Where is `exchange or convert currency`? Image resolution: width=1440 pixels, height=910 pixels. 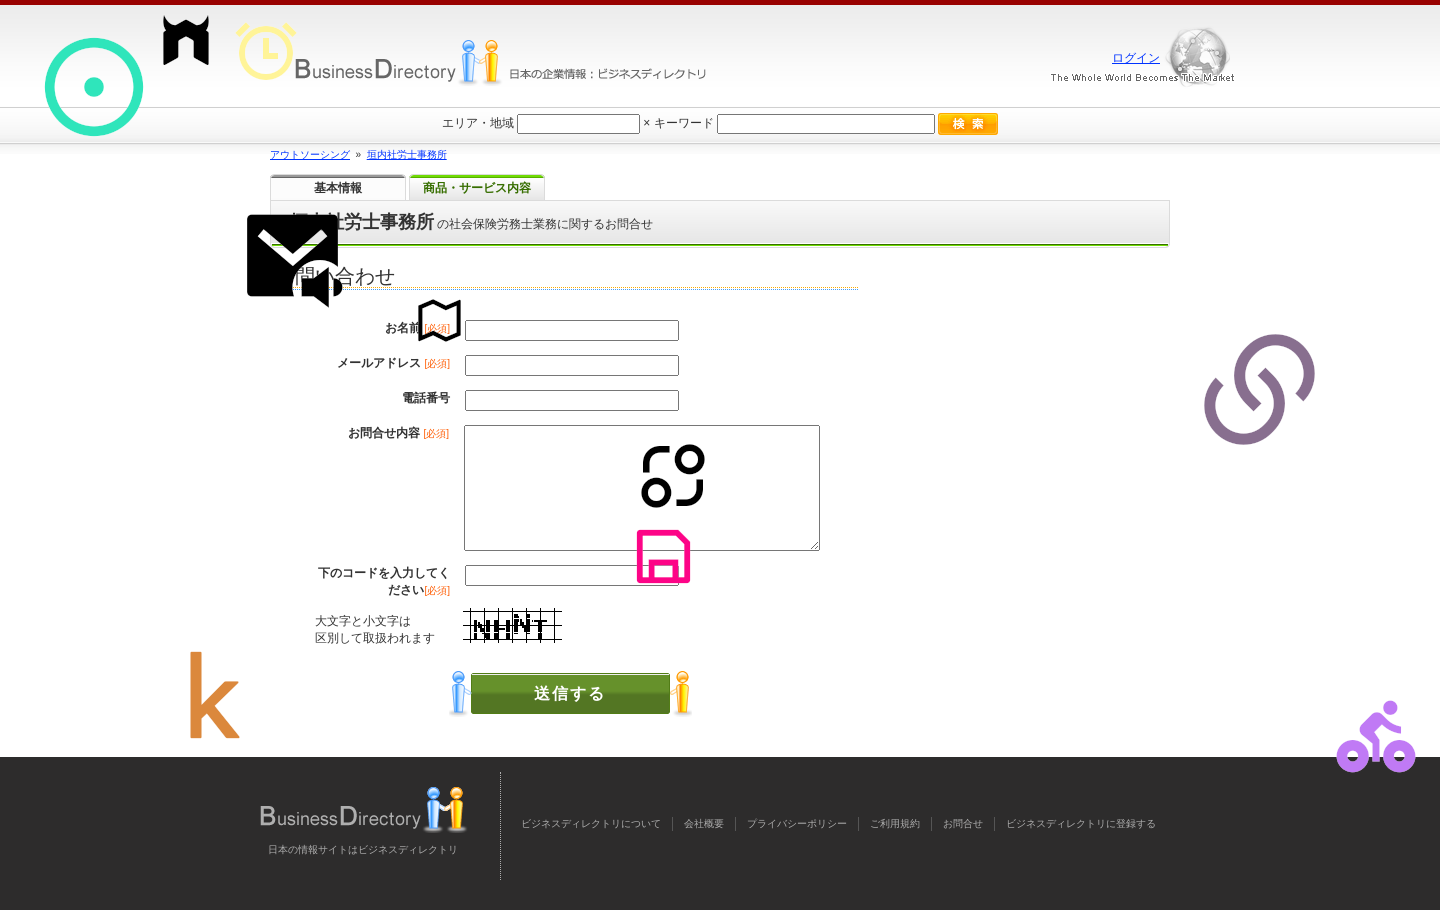 exchange or convert currency is located at coordinates (673, 476).